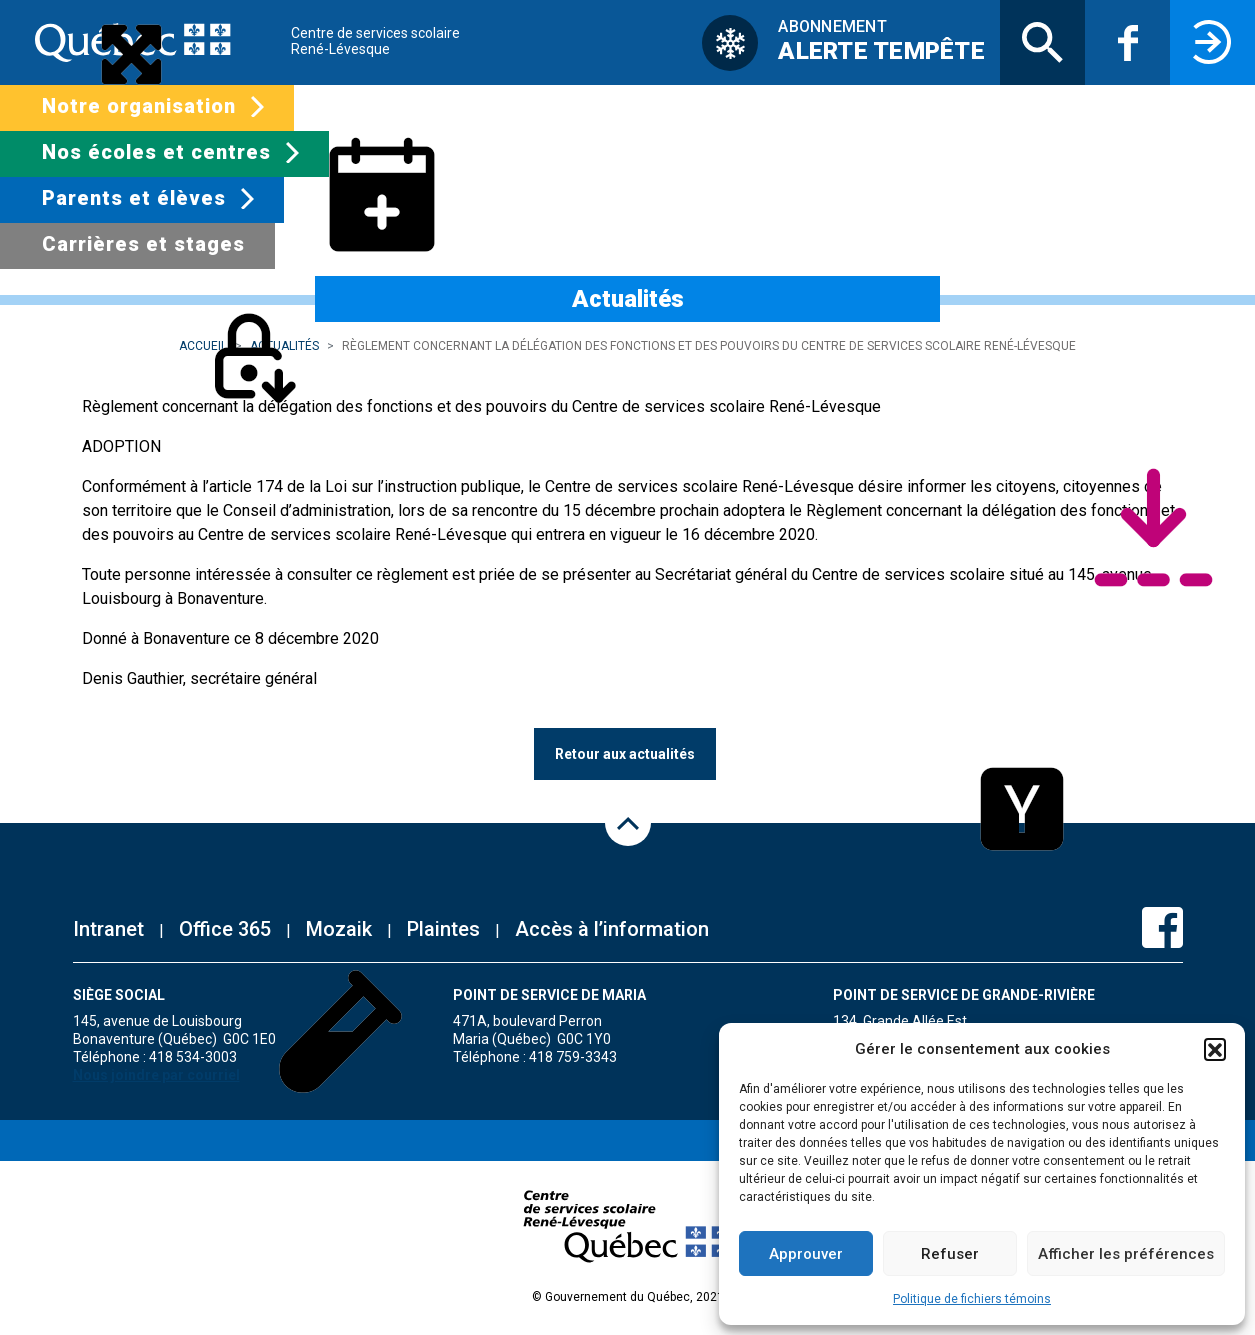  I want to click on open hacker news, so click(1022, 809).